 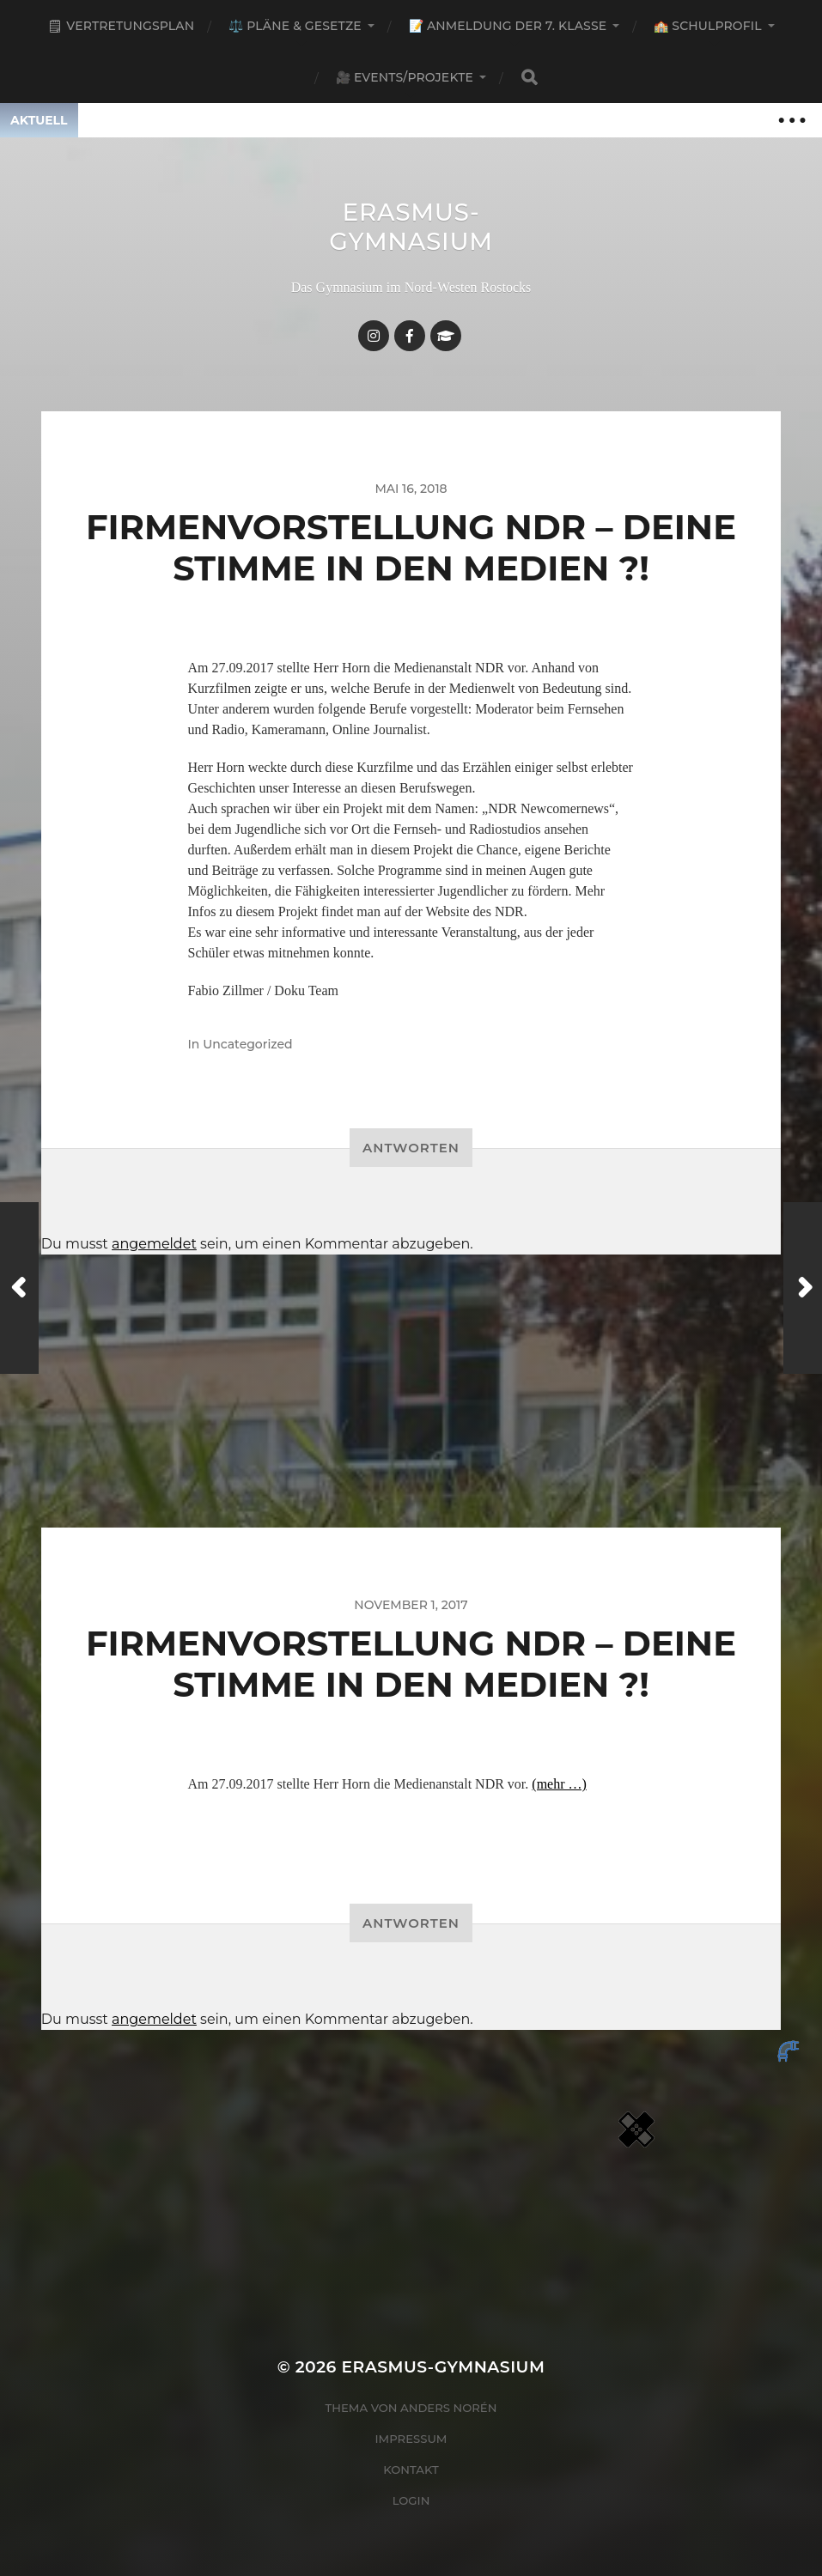 I want to click on plumbing or pipe system settings, so click(x=788, y=2050).